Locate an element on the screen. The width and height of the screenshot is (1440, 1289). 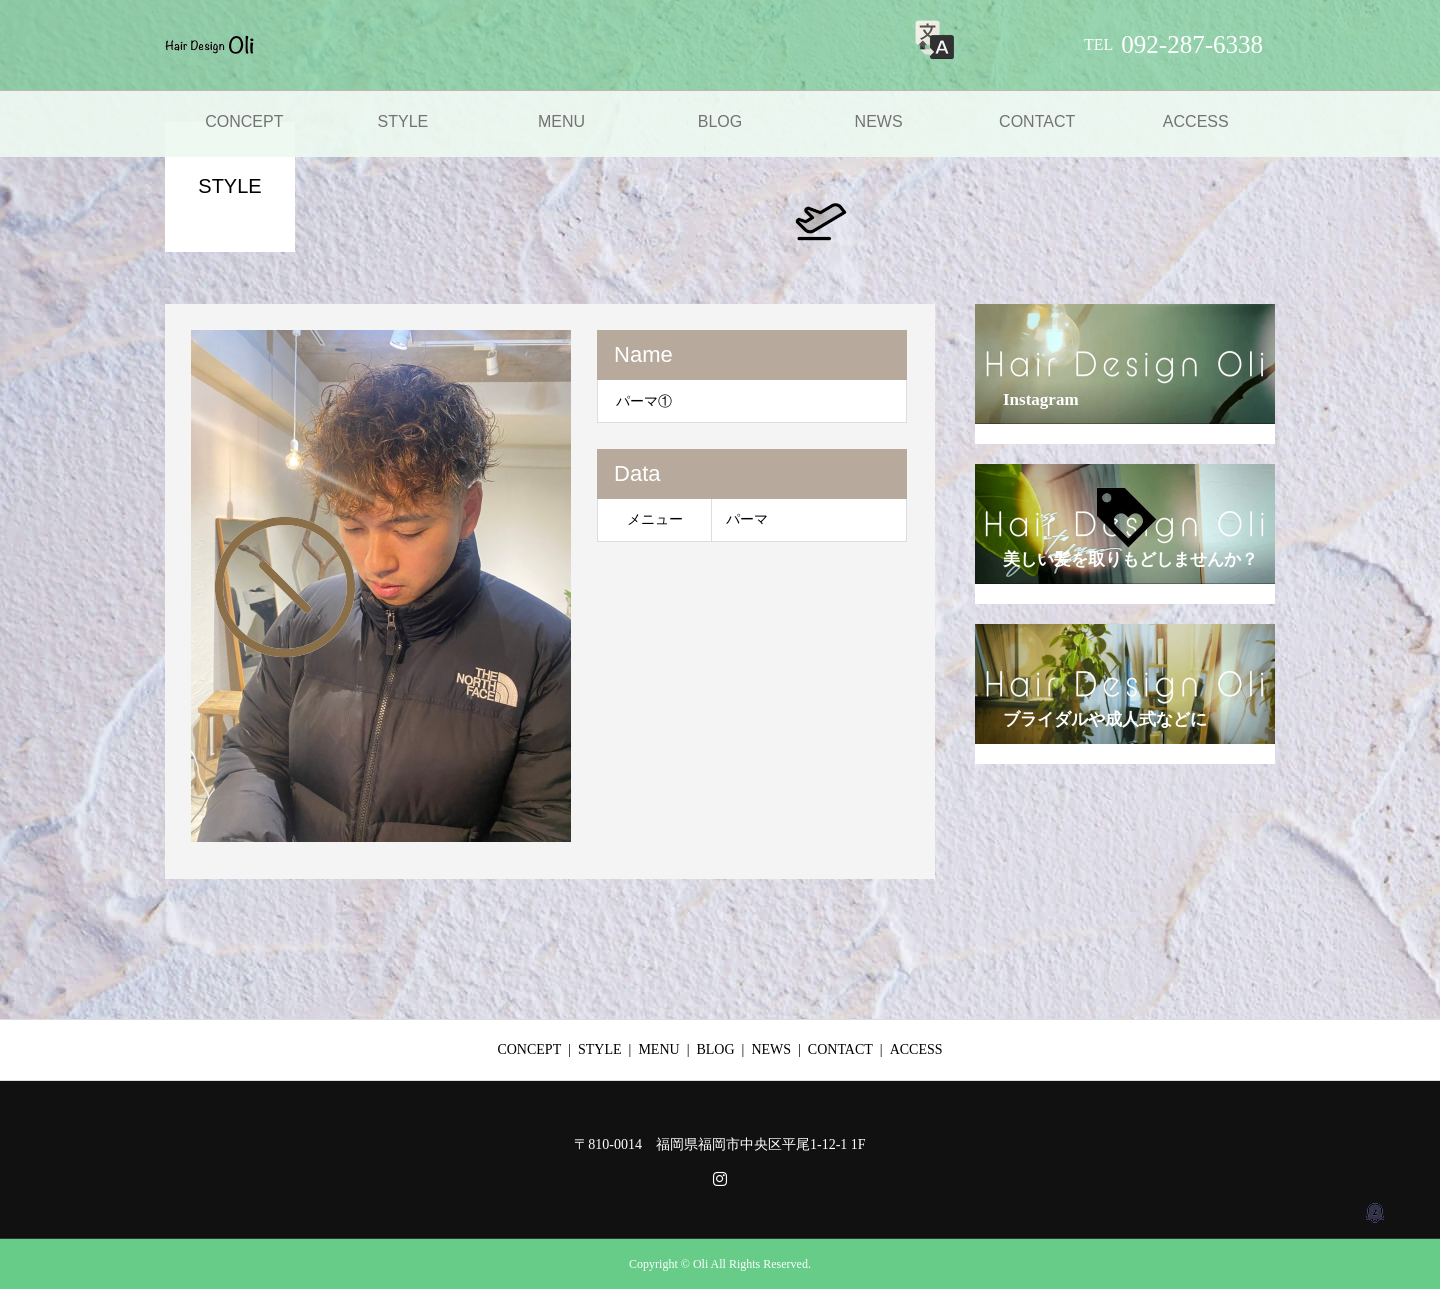
view loyalty rewards or points is located at coordinates (1125, 516).